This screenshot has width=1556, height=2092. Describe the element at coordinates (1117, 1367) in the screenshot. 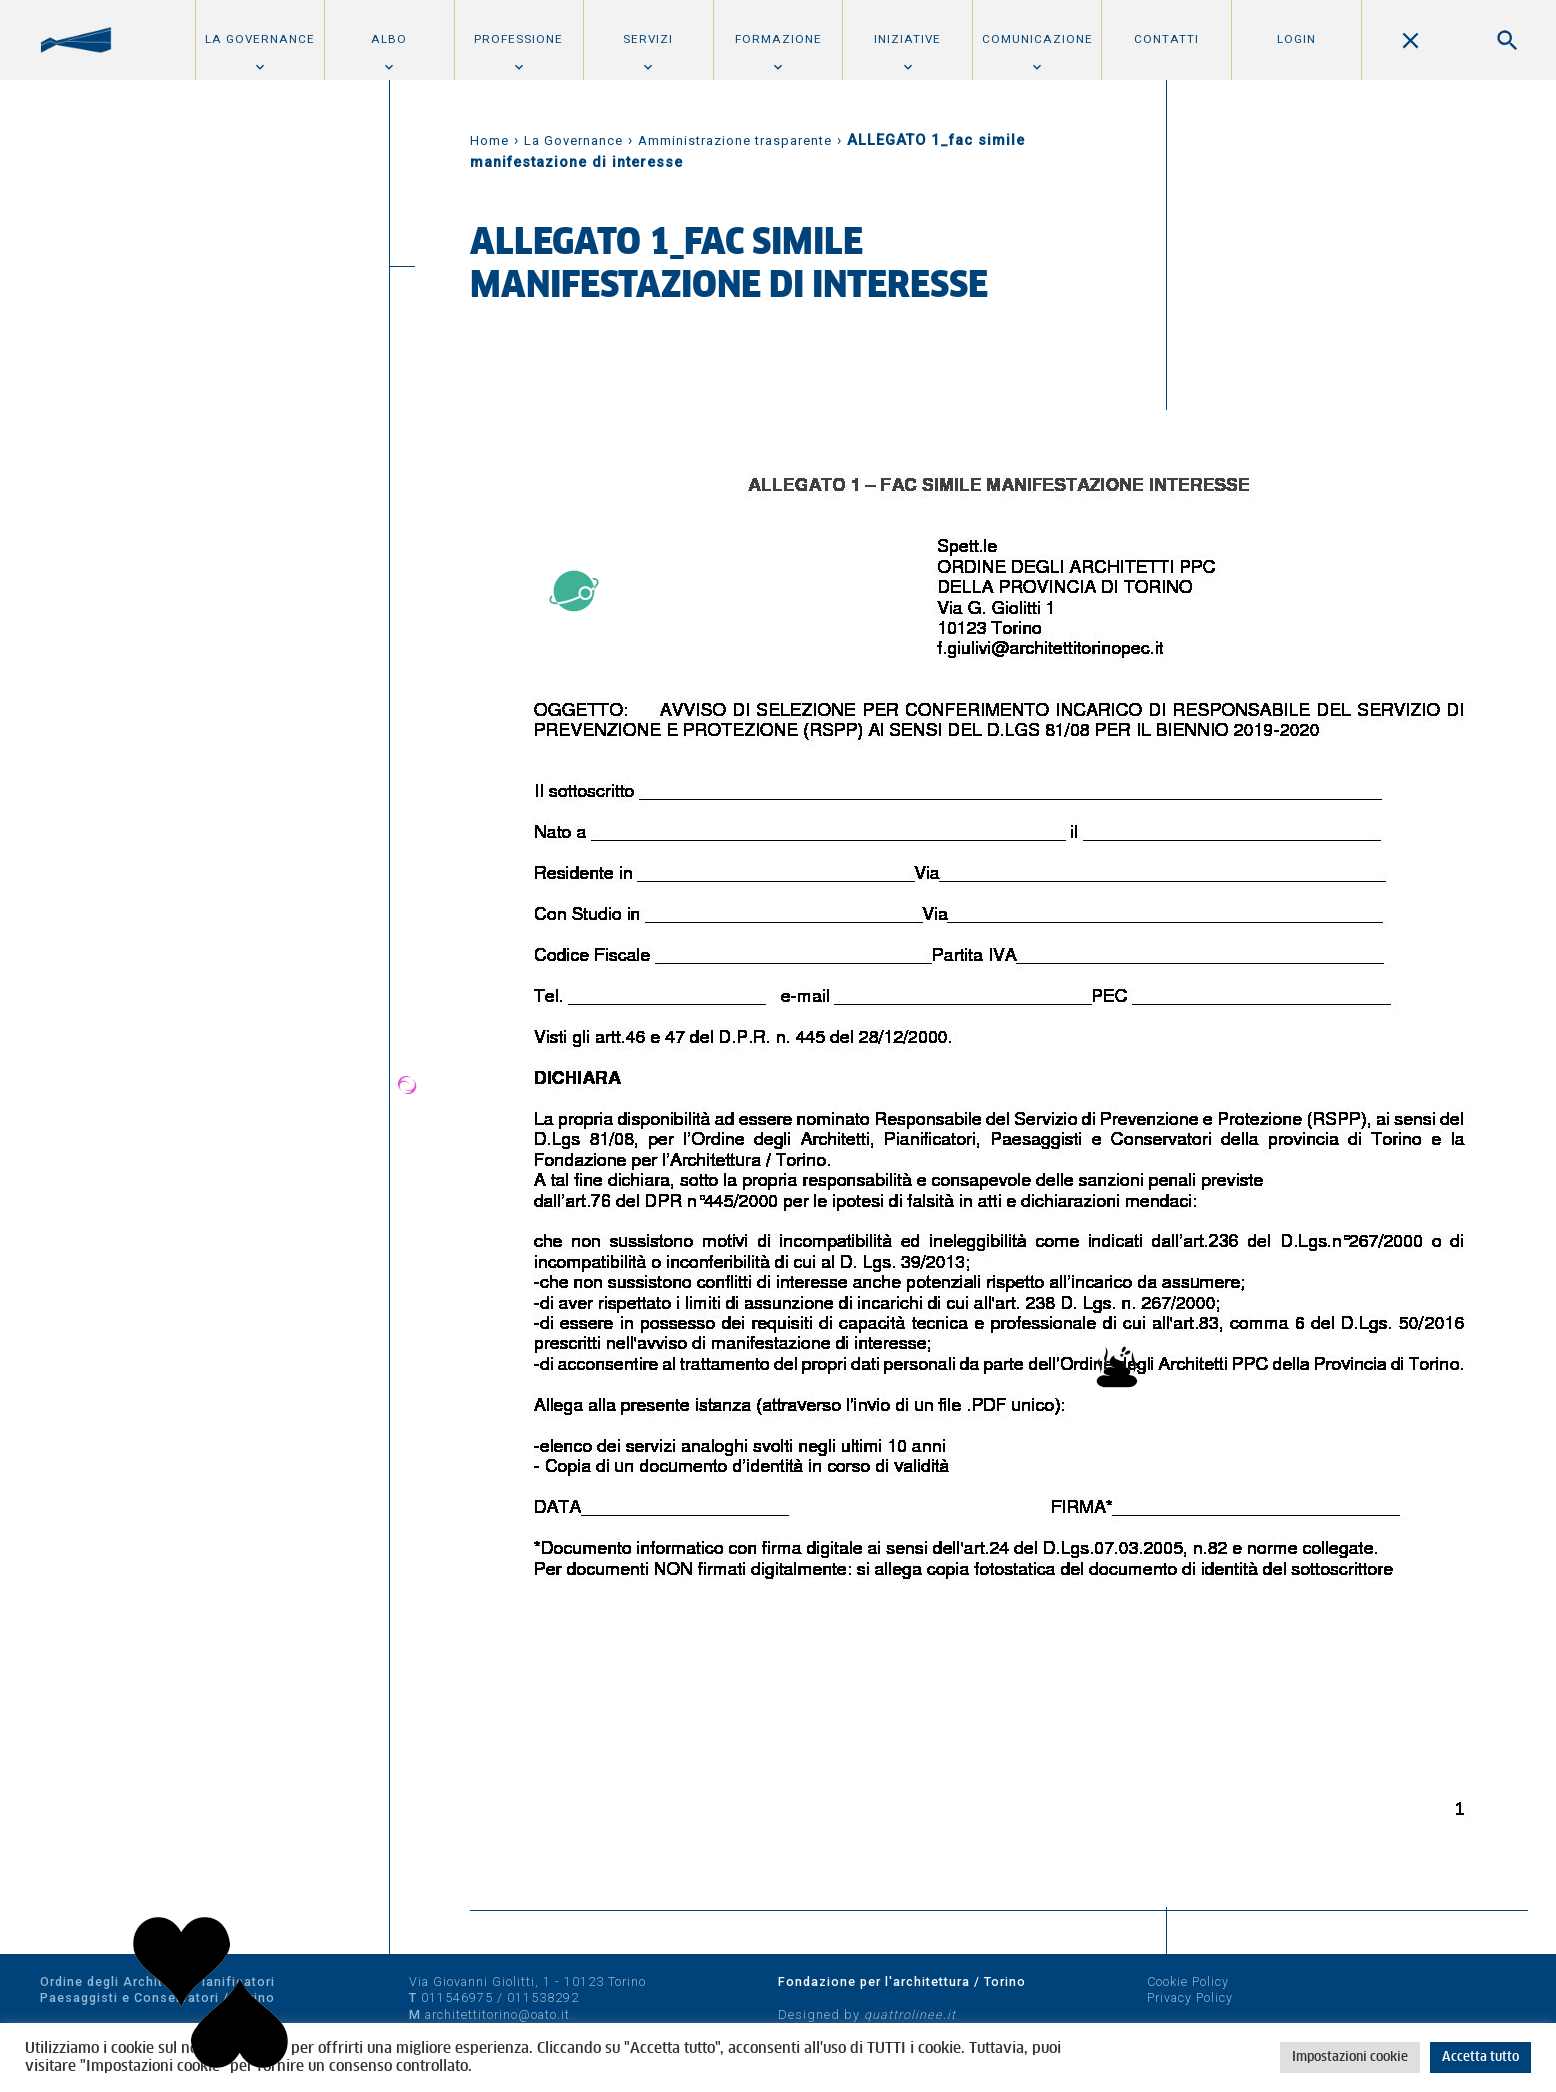

I see `indicates a bad or low-quality item in a game` at that location.